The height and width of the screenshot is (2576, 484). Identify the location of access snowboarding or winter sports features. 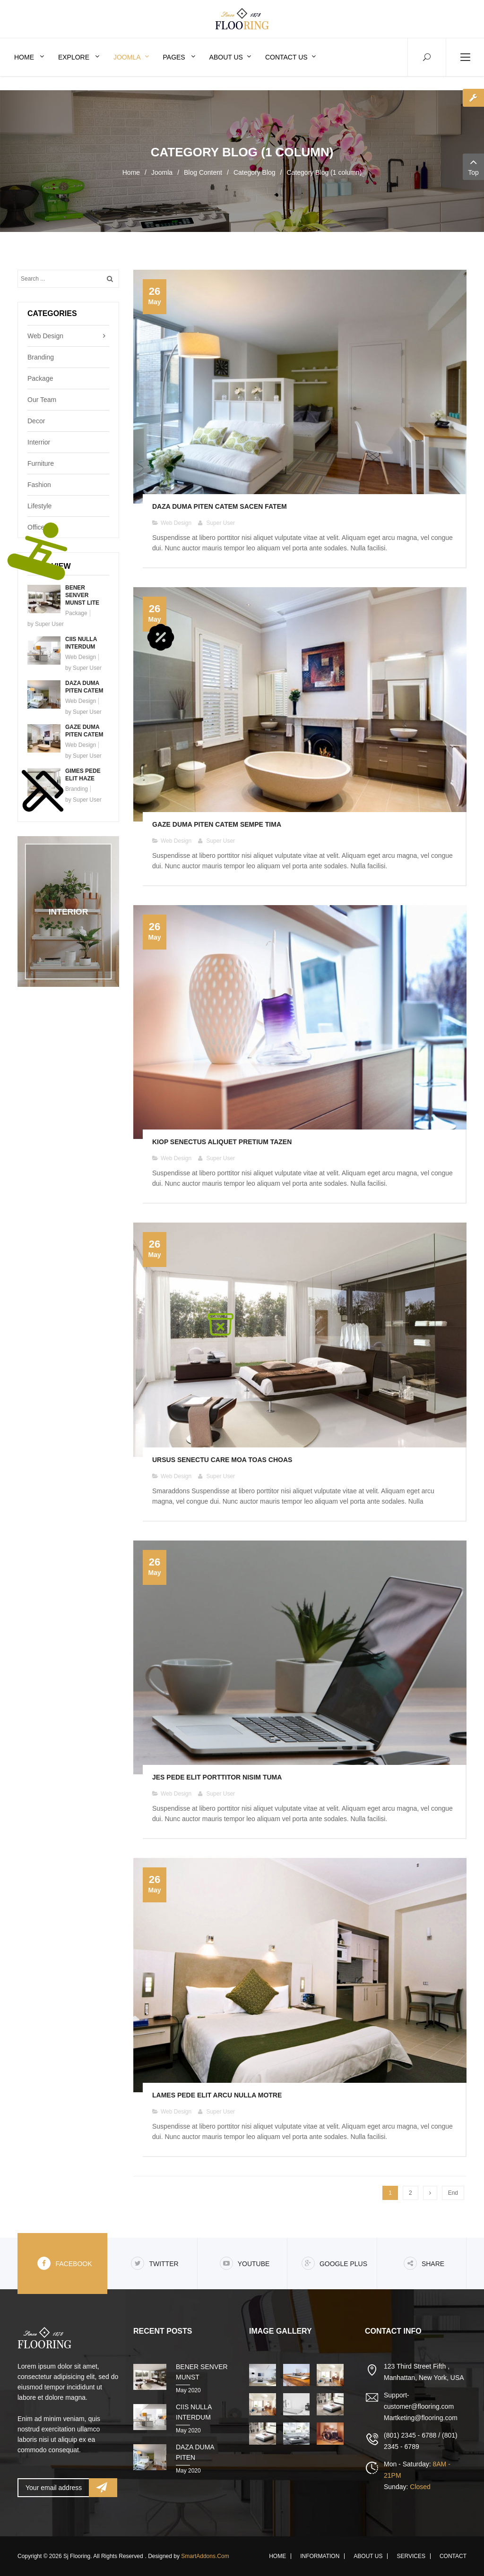
(41, 551).